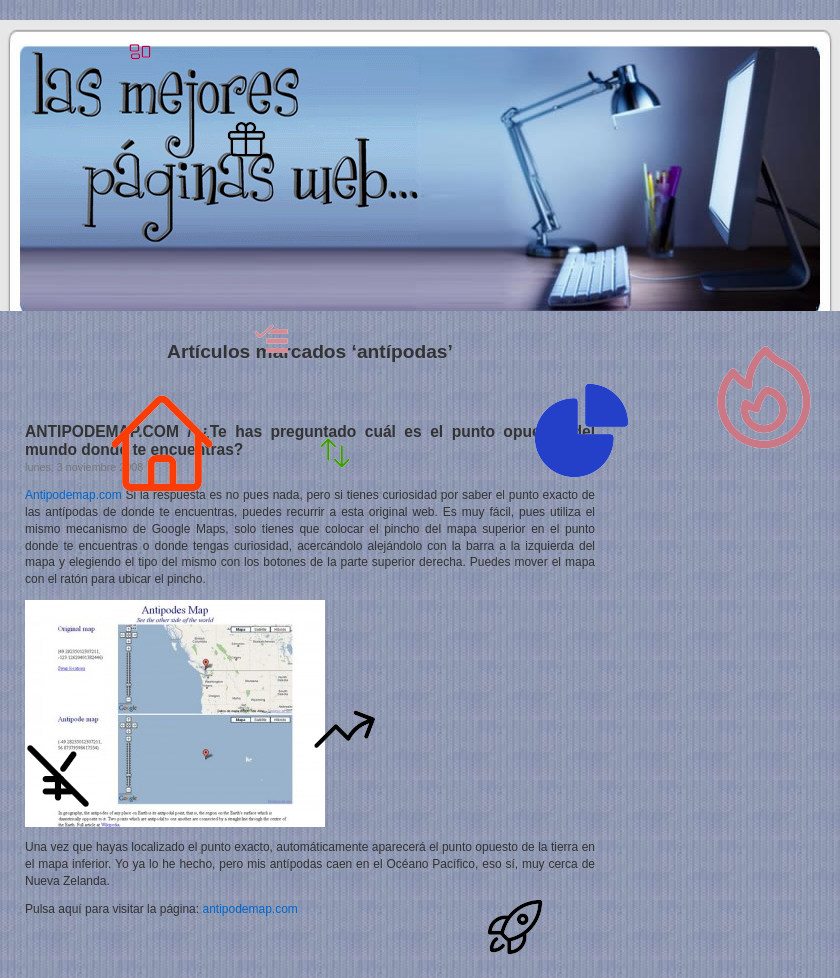 Image resolution: width=840 pixels, height=978 pixels. Describe the element at coordinates (140, 51) in the screenshot. I see `view grouped elements or layouts` at that location.